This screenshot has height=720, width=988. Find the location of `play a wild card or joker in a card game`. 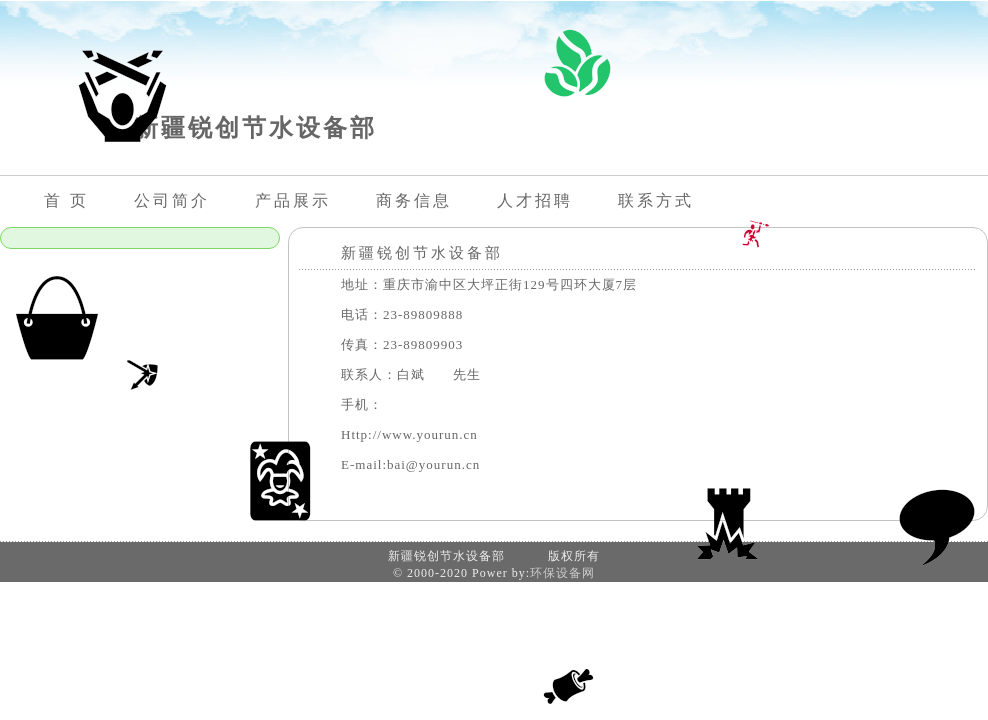

play a wild card or joker in a card game is located at coordinates (280, 481).